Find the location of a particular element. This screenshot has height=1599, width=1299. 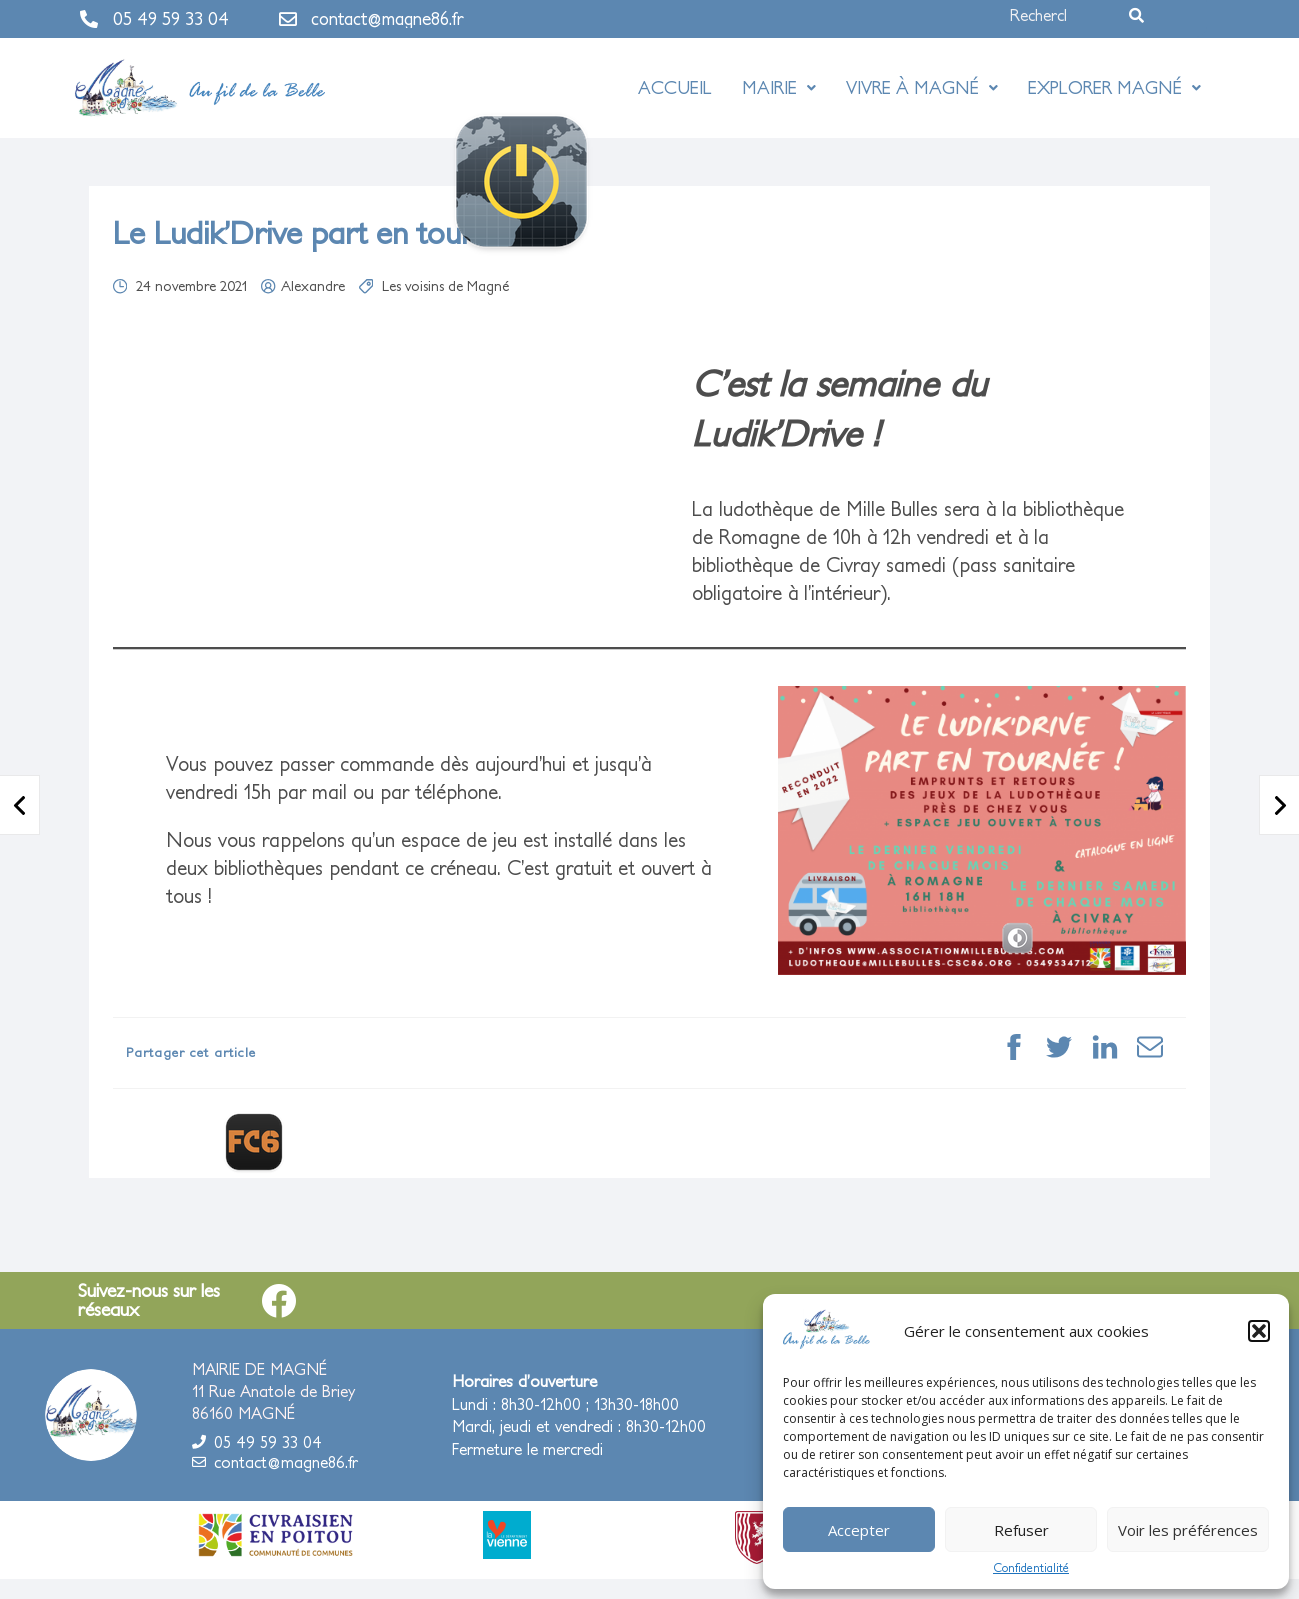

launch Far Cry 6 game is located at coordinates (254, 1142).